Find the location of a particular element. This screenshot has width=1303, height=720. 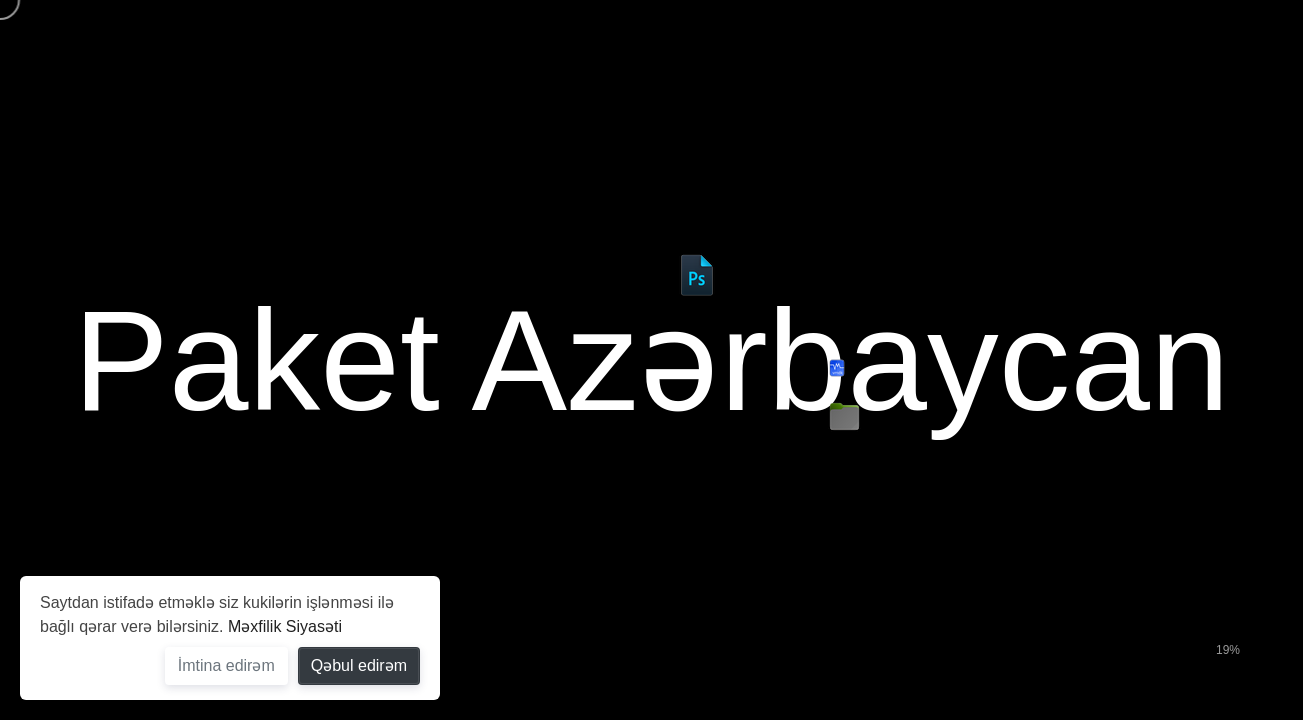

open folder to view contents is located at coordinates (844, 416).